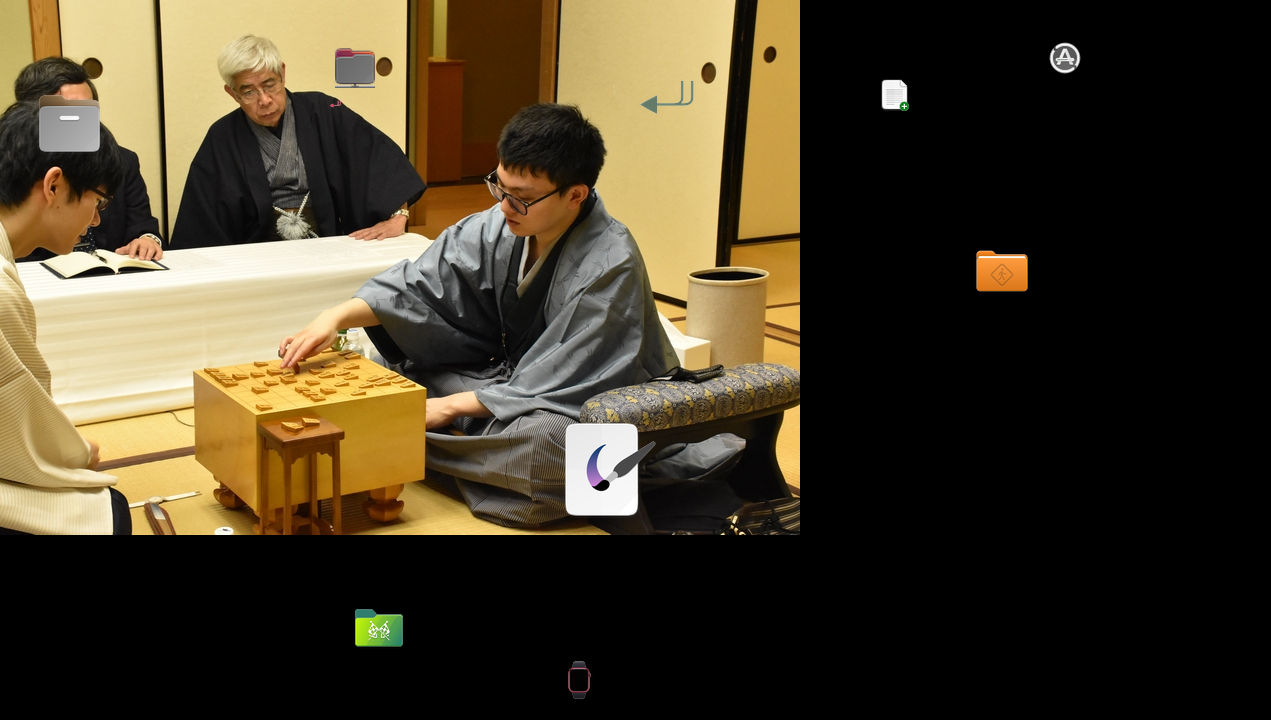  Describe the element at coordinates (579, 680) in the screenshot. I see `apple watch series 8 device icon` at that location.